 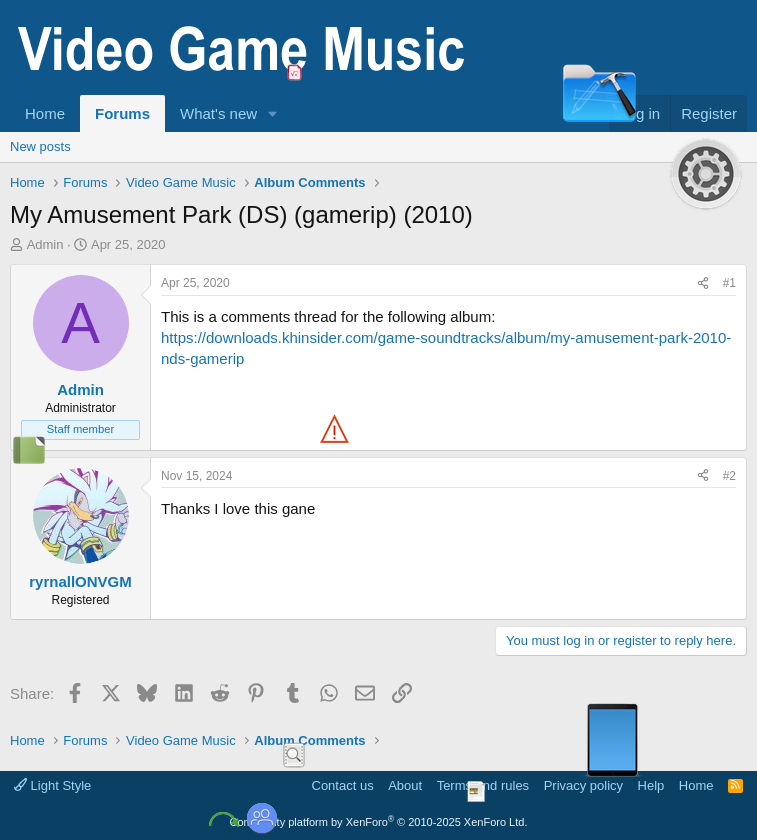 What do you see at coordinates (294, 755) in the screenshot?
I see `open the system logs application` at bounding box center [294, 755].